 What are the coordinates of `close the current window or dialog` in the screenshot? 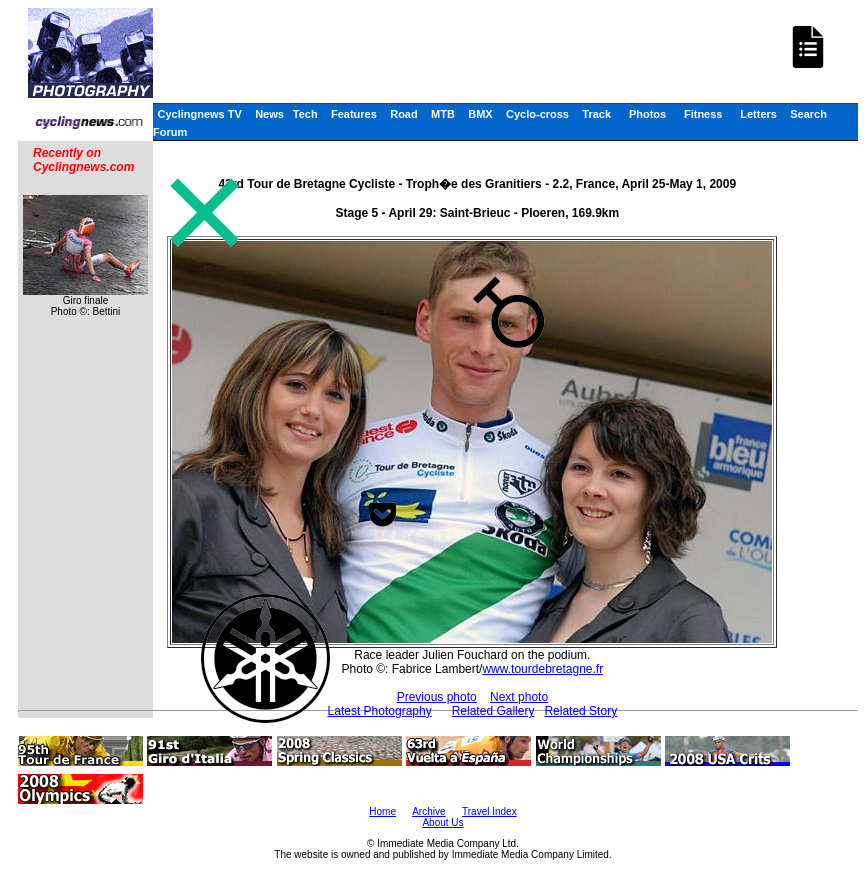 It's located at (204, 212).